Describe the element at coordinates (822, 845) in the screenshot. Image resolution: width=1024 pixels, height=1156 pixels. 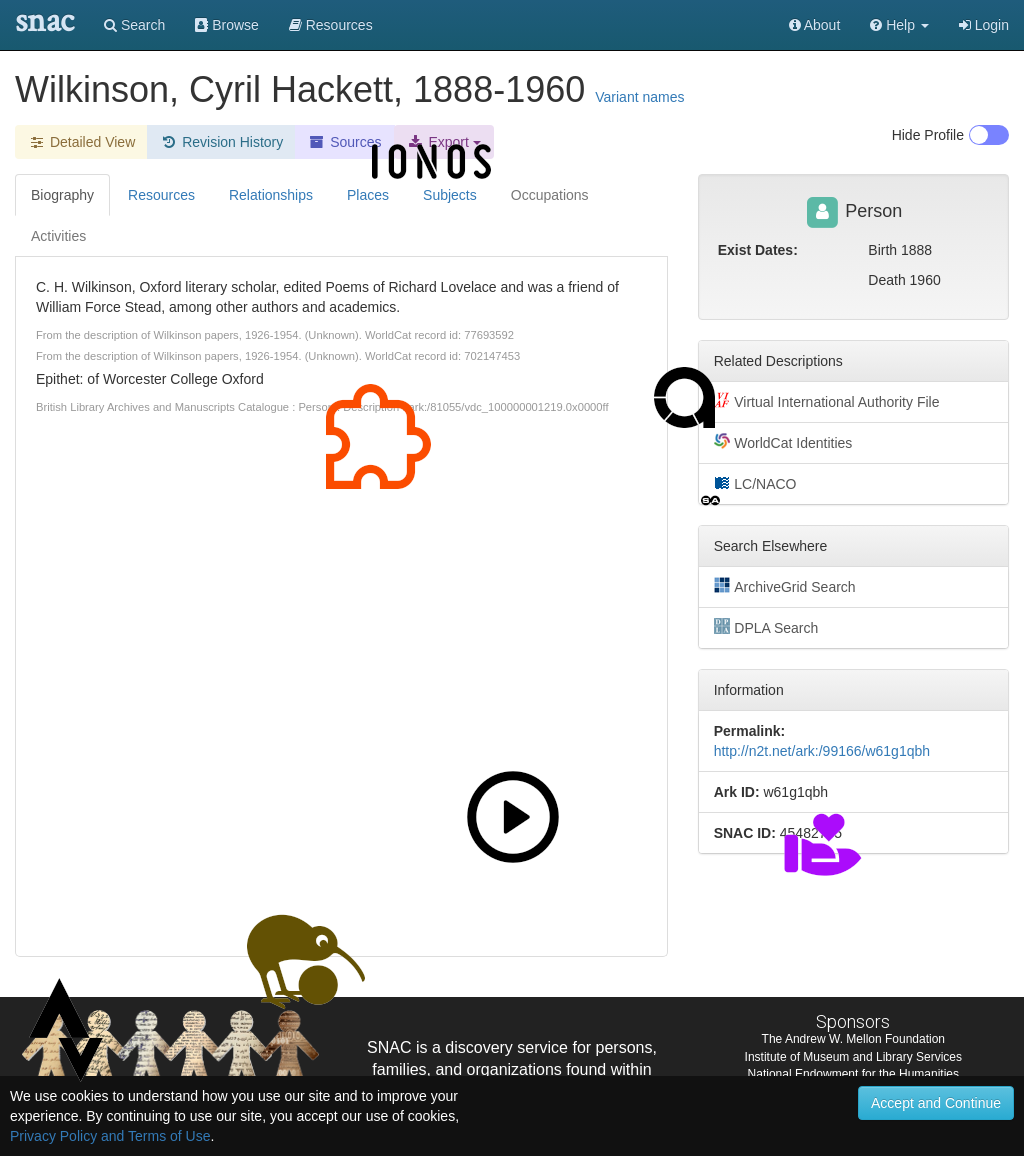
I see `donate or make a charitable contribution` at that location.